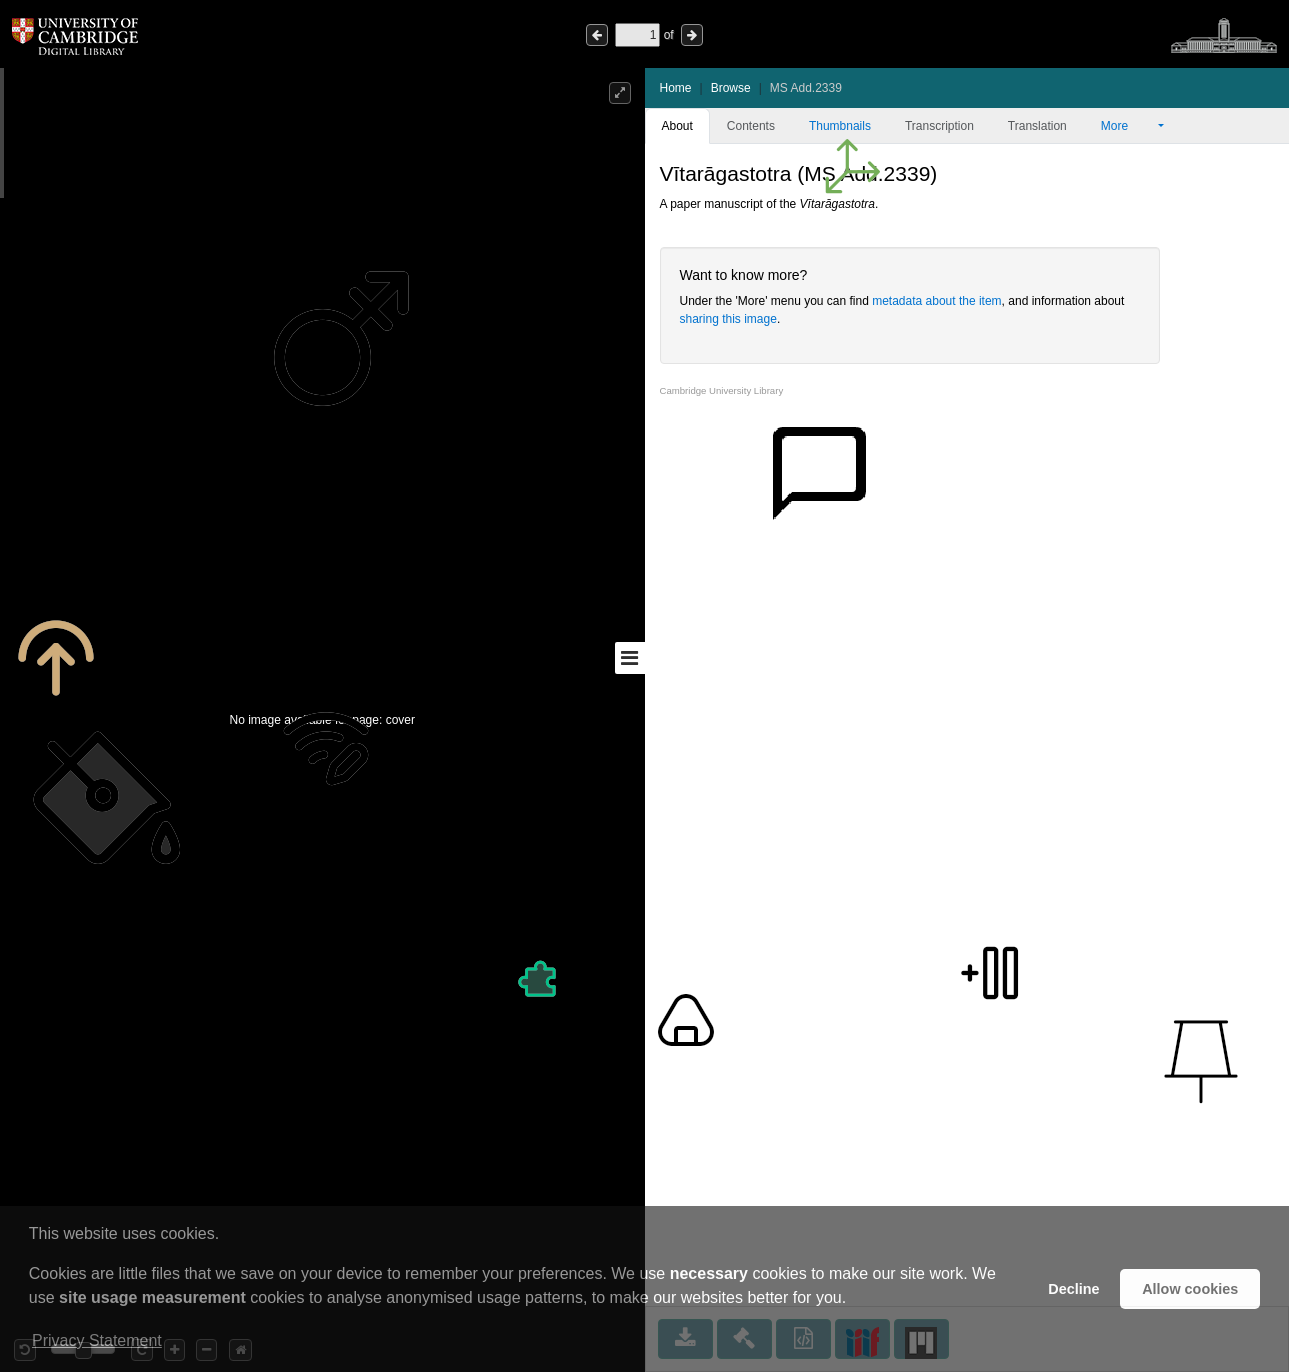 This screenshot has width=1289, height=1372. What do you see at coordinates (994, 973) in the screenshot?
I see `add a new column to the left` at bounding box center [994, 973].